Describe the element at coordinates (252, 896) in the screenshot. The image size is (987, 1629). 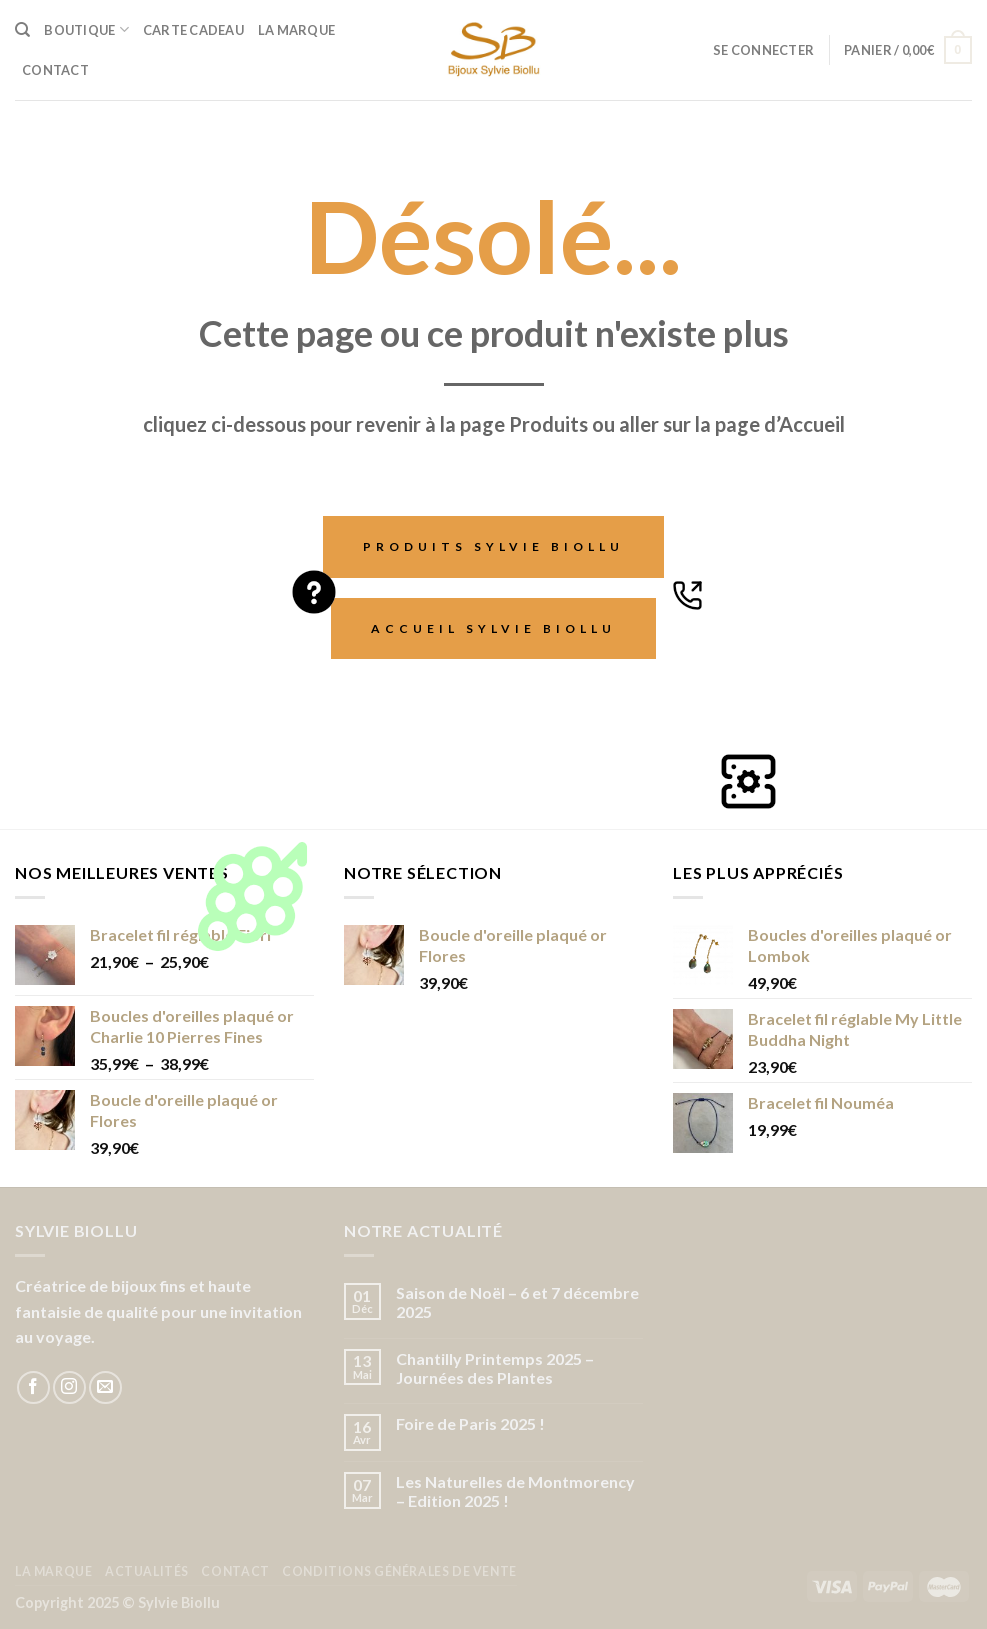
I see `indicates grape or wine-related content` at that location.